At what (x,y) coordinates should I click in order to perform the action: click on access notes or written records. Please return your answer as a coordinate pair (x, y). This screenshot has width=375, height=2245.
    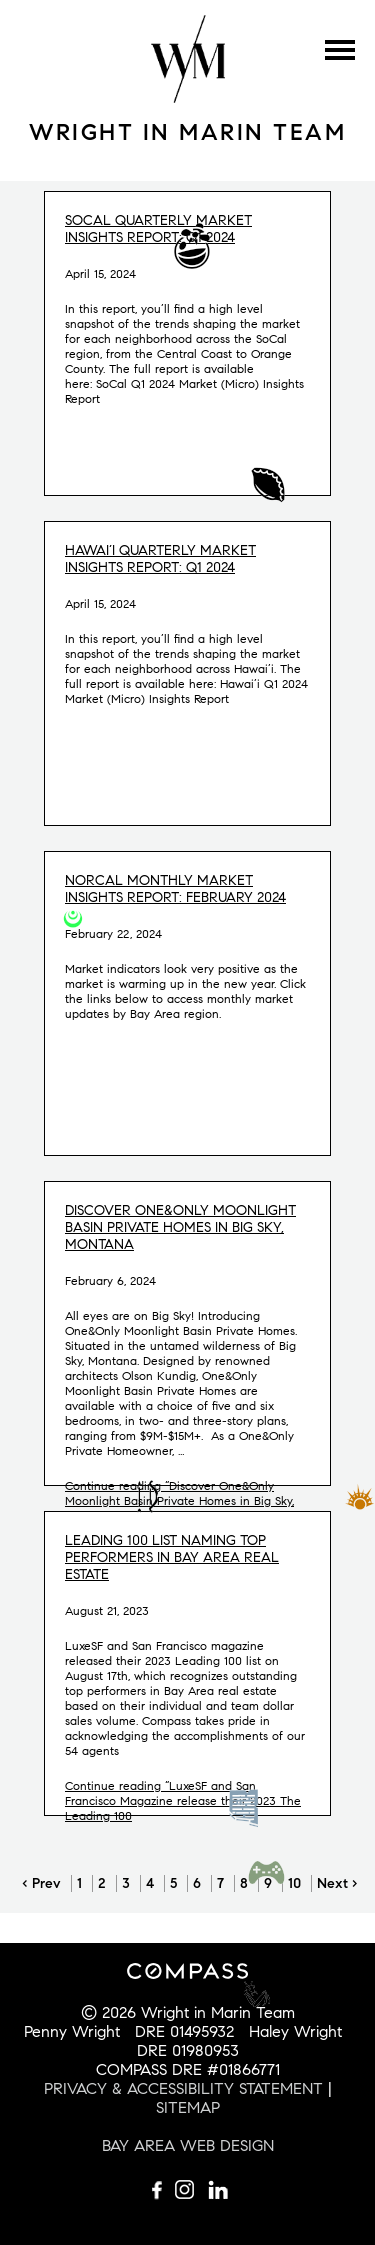
    Looking at the image, I should click on (243, 1808).